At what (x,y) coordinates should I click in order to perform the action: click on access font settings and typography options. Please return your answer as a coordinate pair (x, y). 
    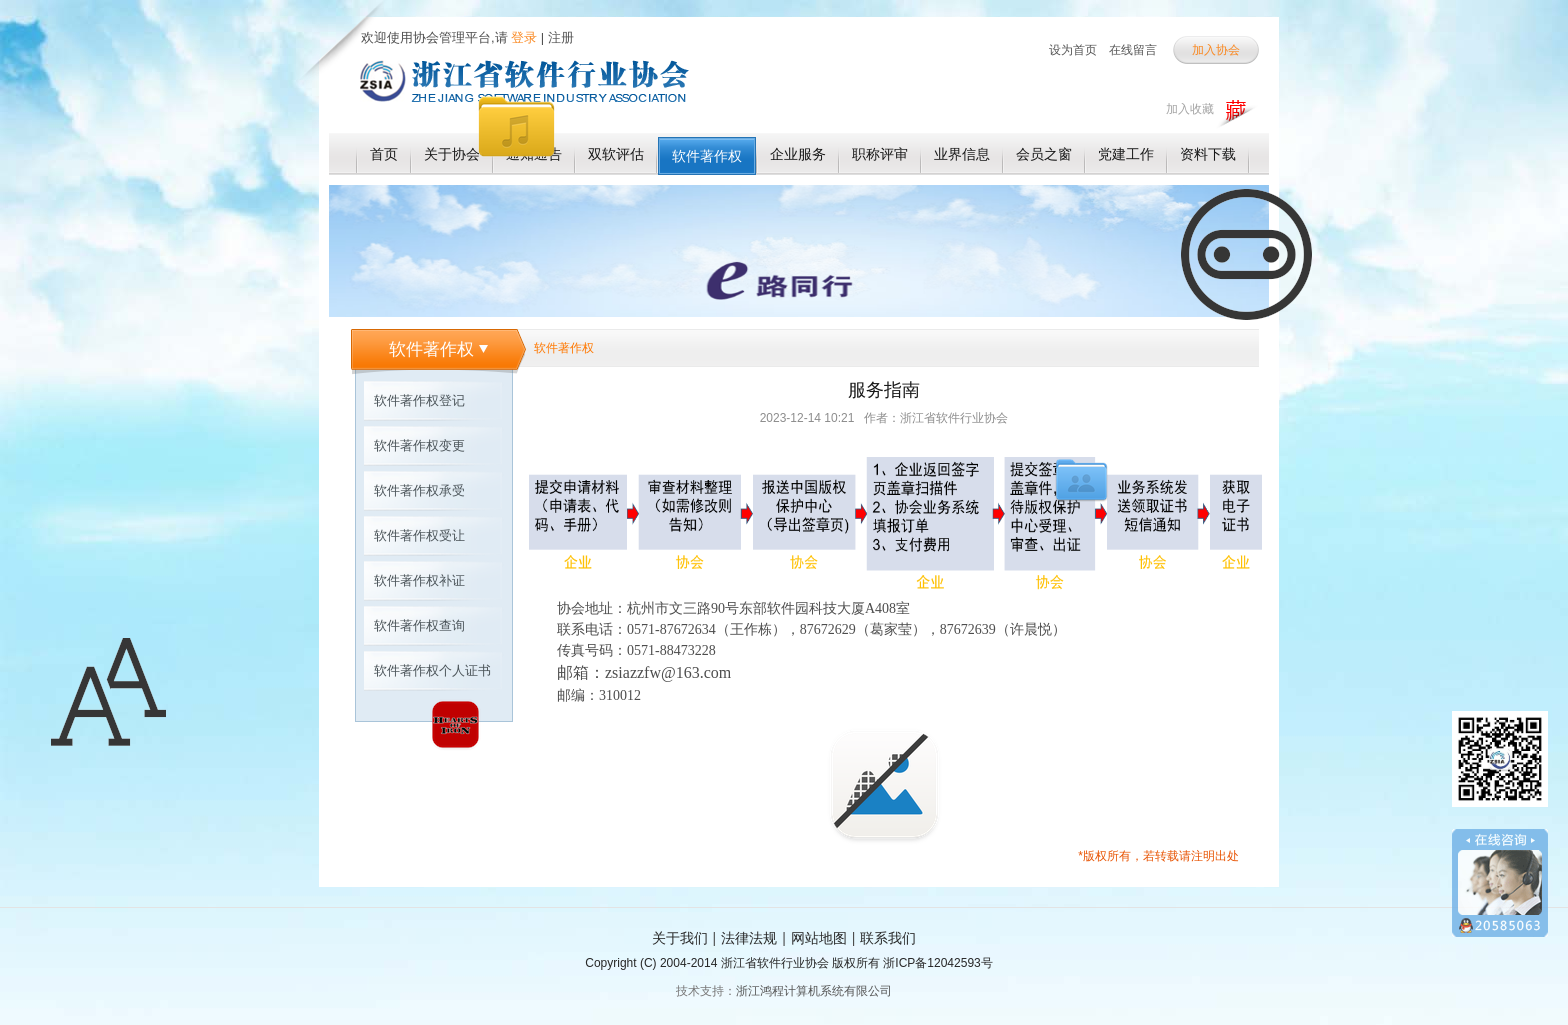
    Looking at the image, I should click on (108, 695).